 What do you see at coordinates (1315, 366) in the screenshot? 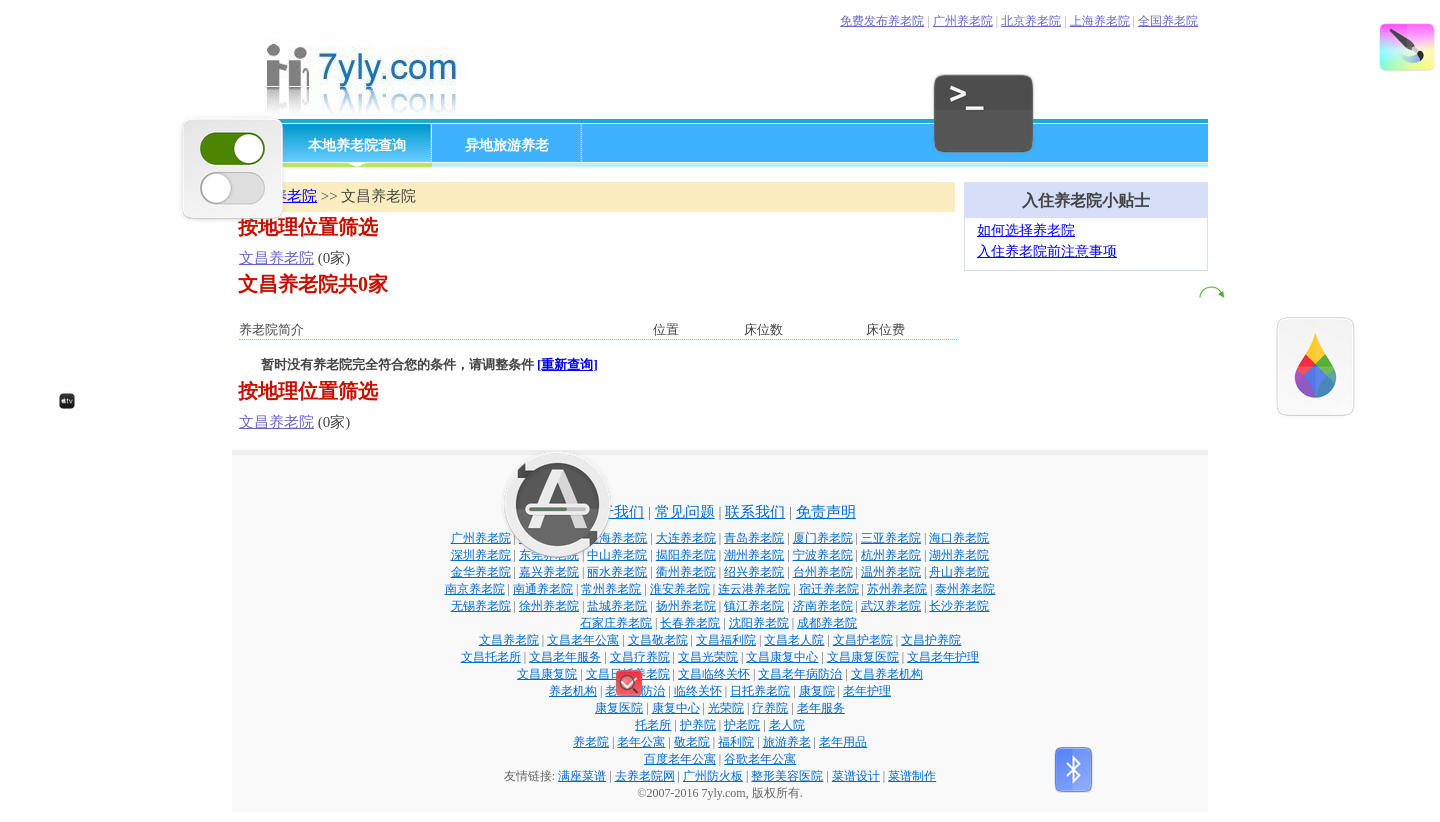
I see `an ICC color profile file` at bounding box center [1315, 366].